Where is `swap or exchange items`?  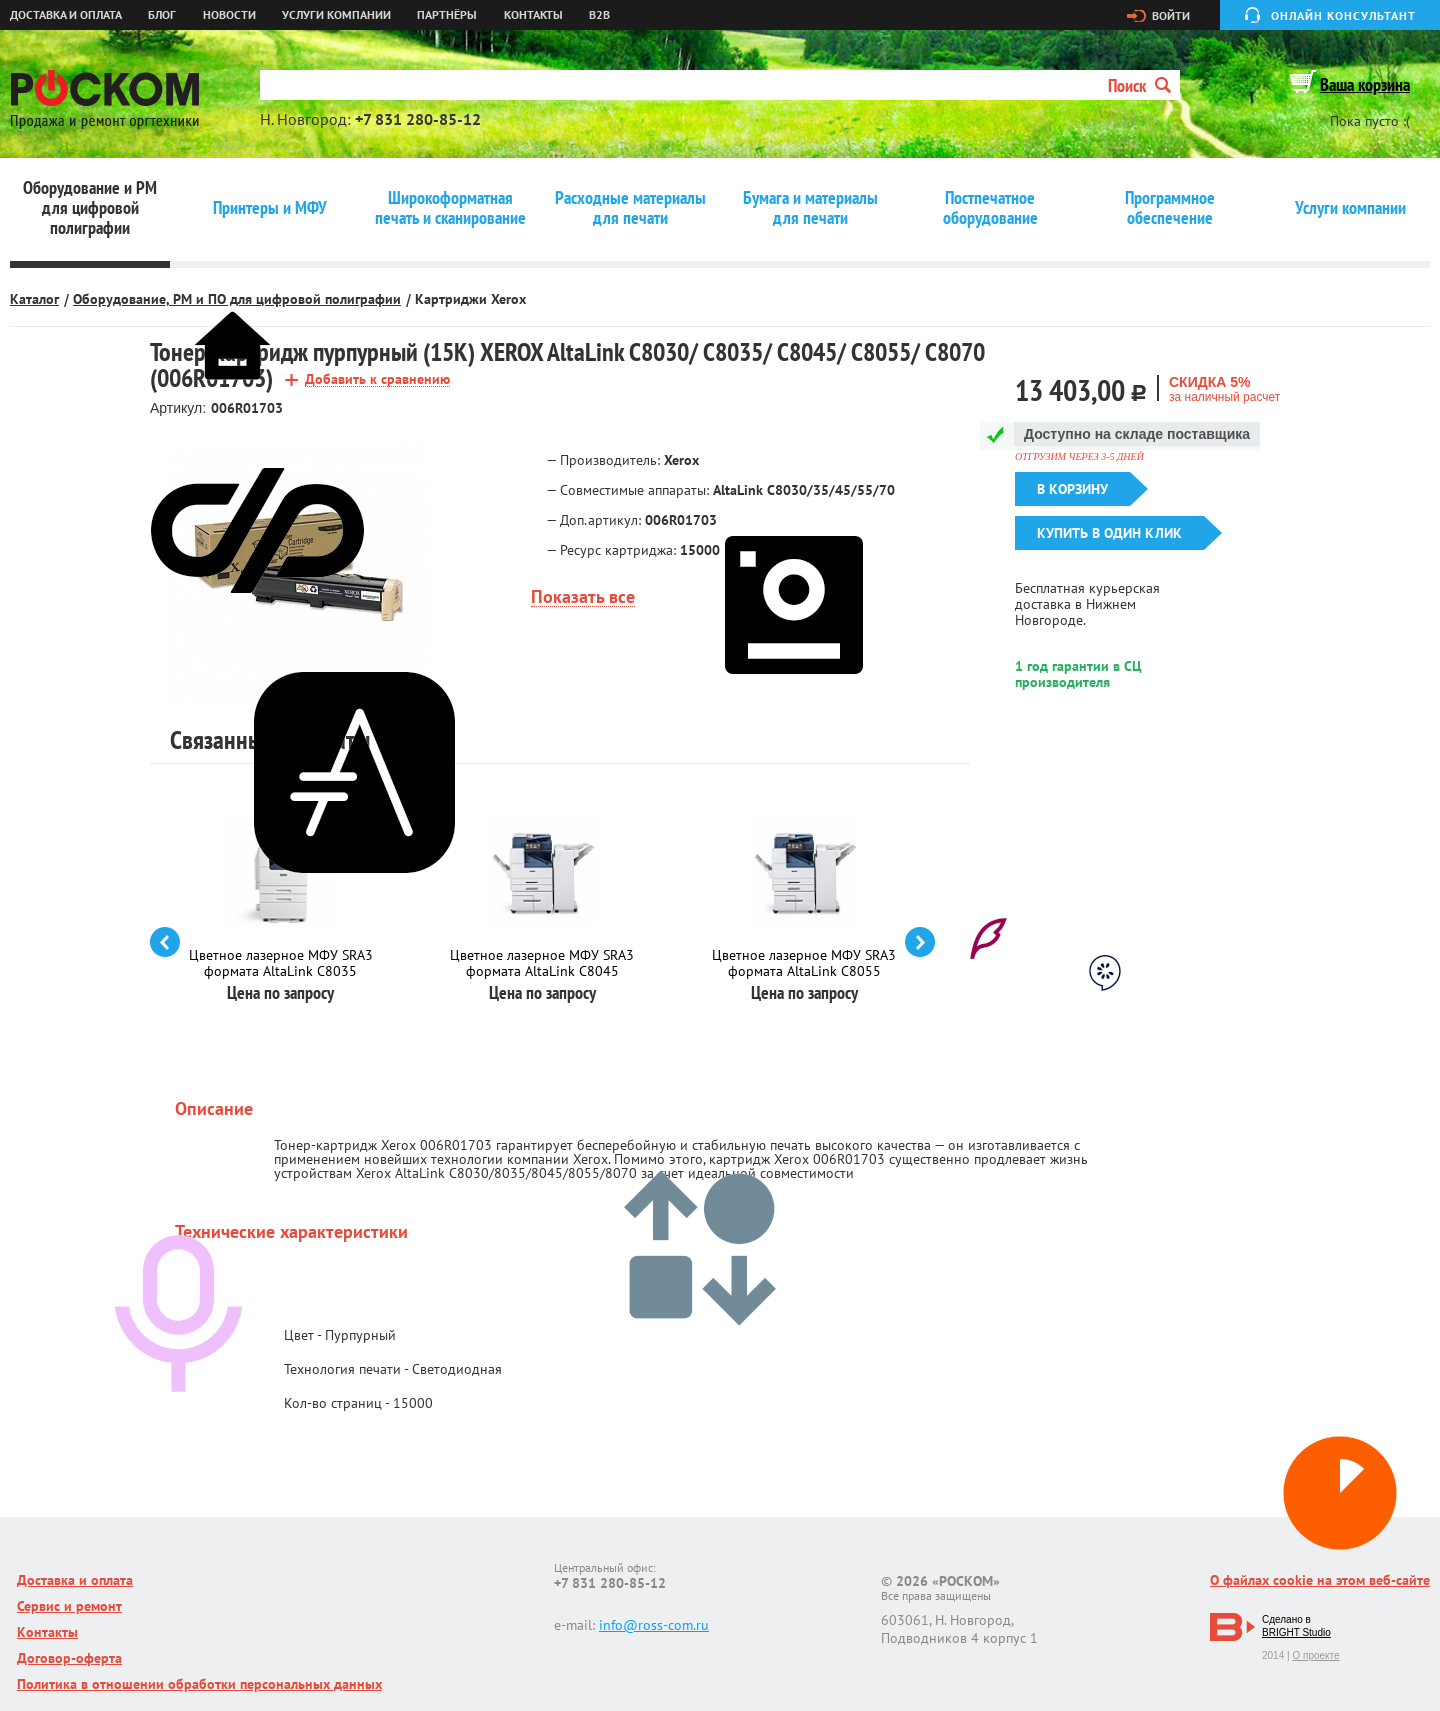
swap or exchange items is located at coordinates (700, 1248).